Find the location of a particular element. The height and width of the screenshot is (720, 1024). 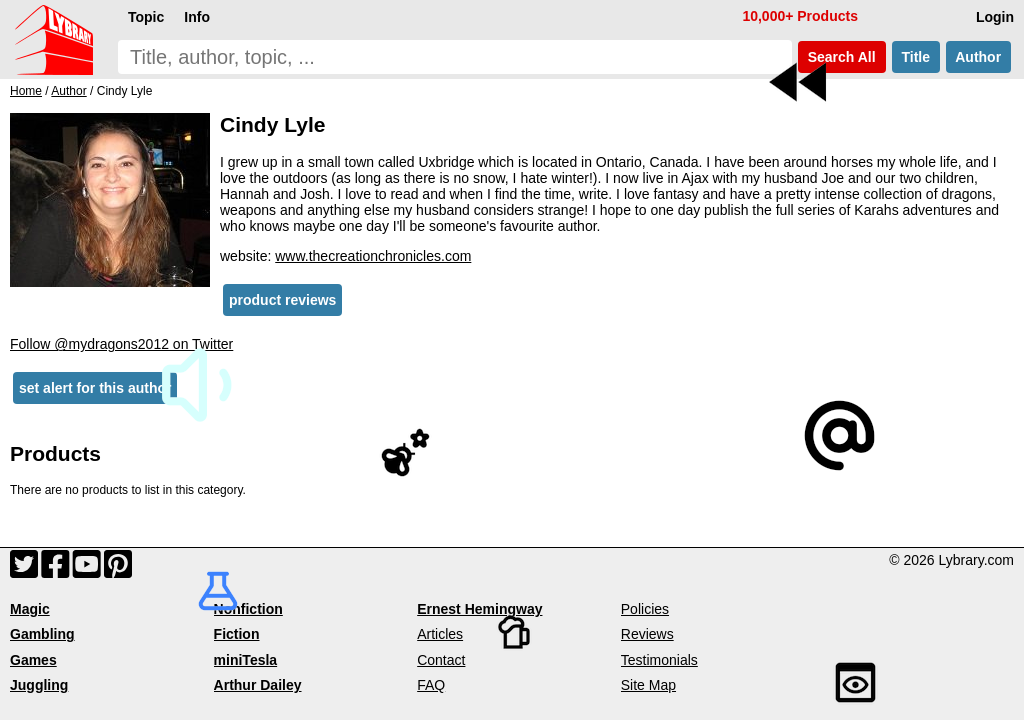

preview file or document before opening is located at coordinates (855, 682).